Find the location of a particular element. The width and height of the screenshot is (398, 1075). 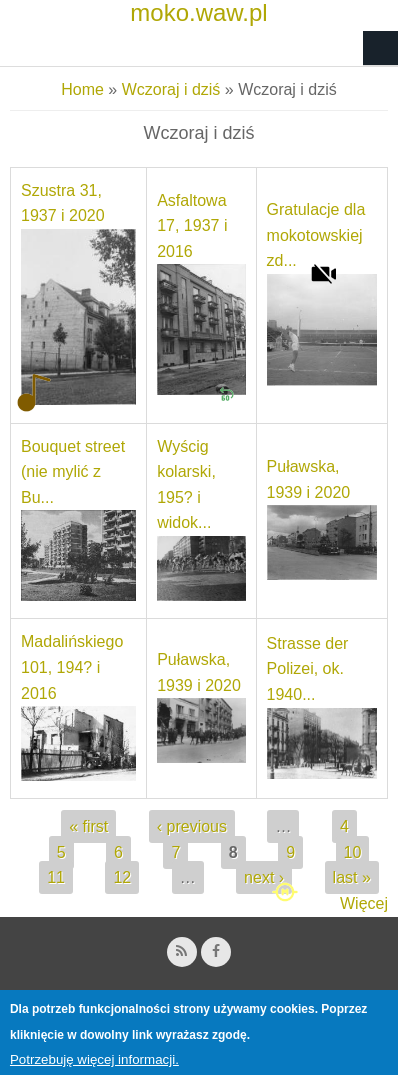

access music or audio player is located at coordinates (34, 392).